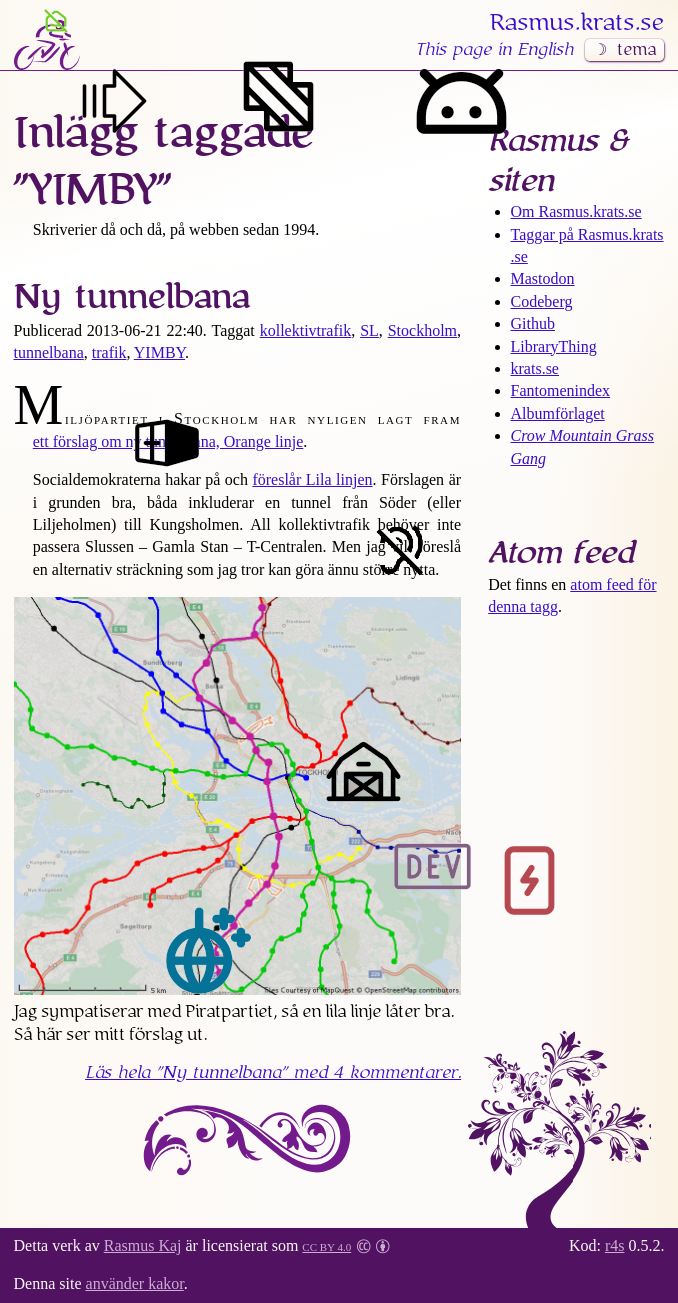 The height and width of the screenshot is (1303, 678). I want to click on skip forward or advance to next item, so click(112, 101).